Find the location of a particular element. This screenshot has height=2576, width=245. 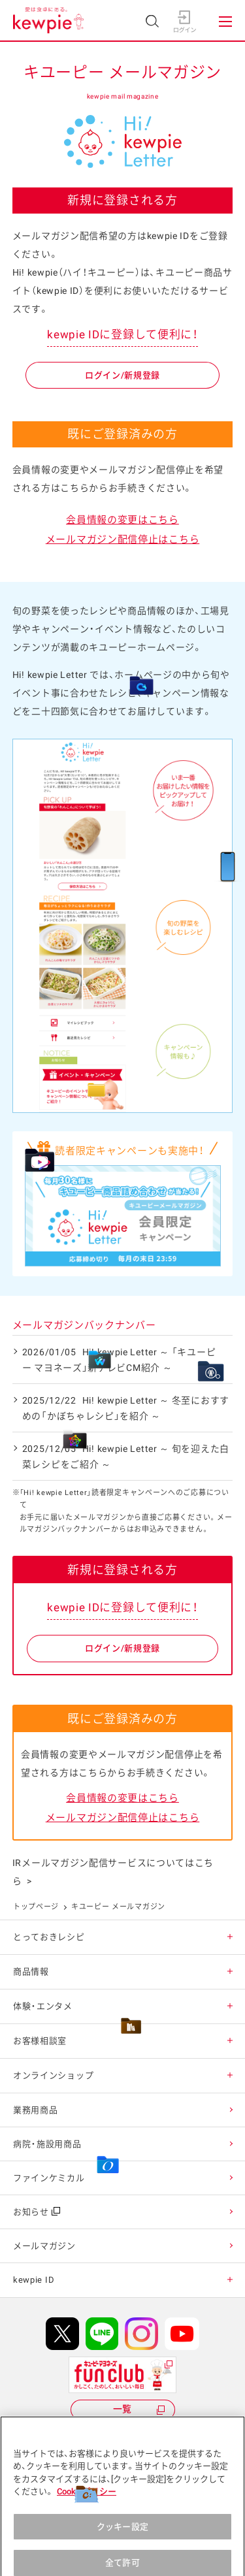

open waterfox browser files folder is located at coordinates (99, 1360).